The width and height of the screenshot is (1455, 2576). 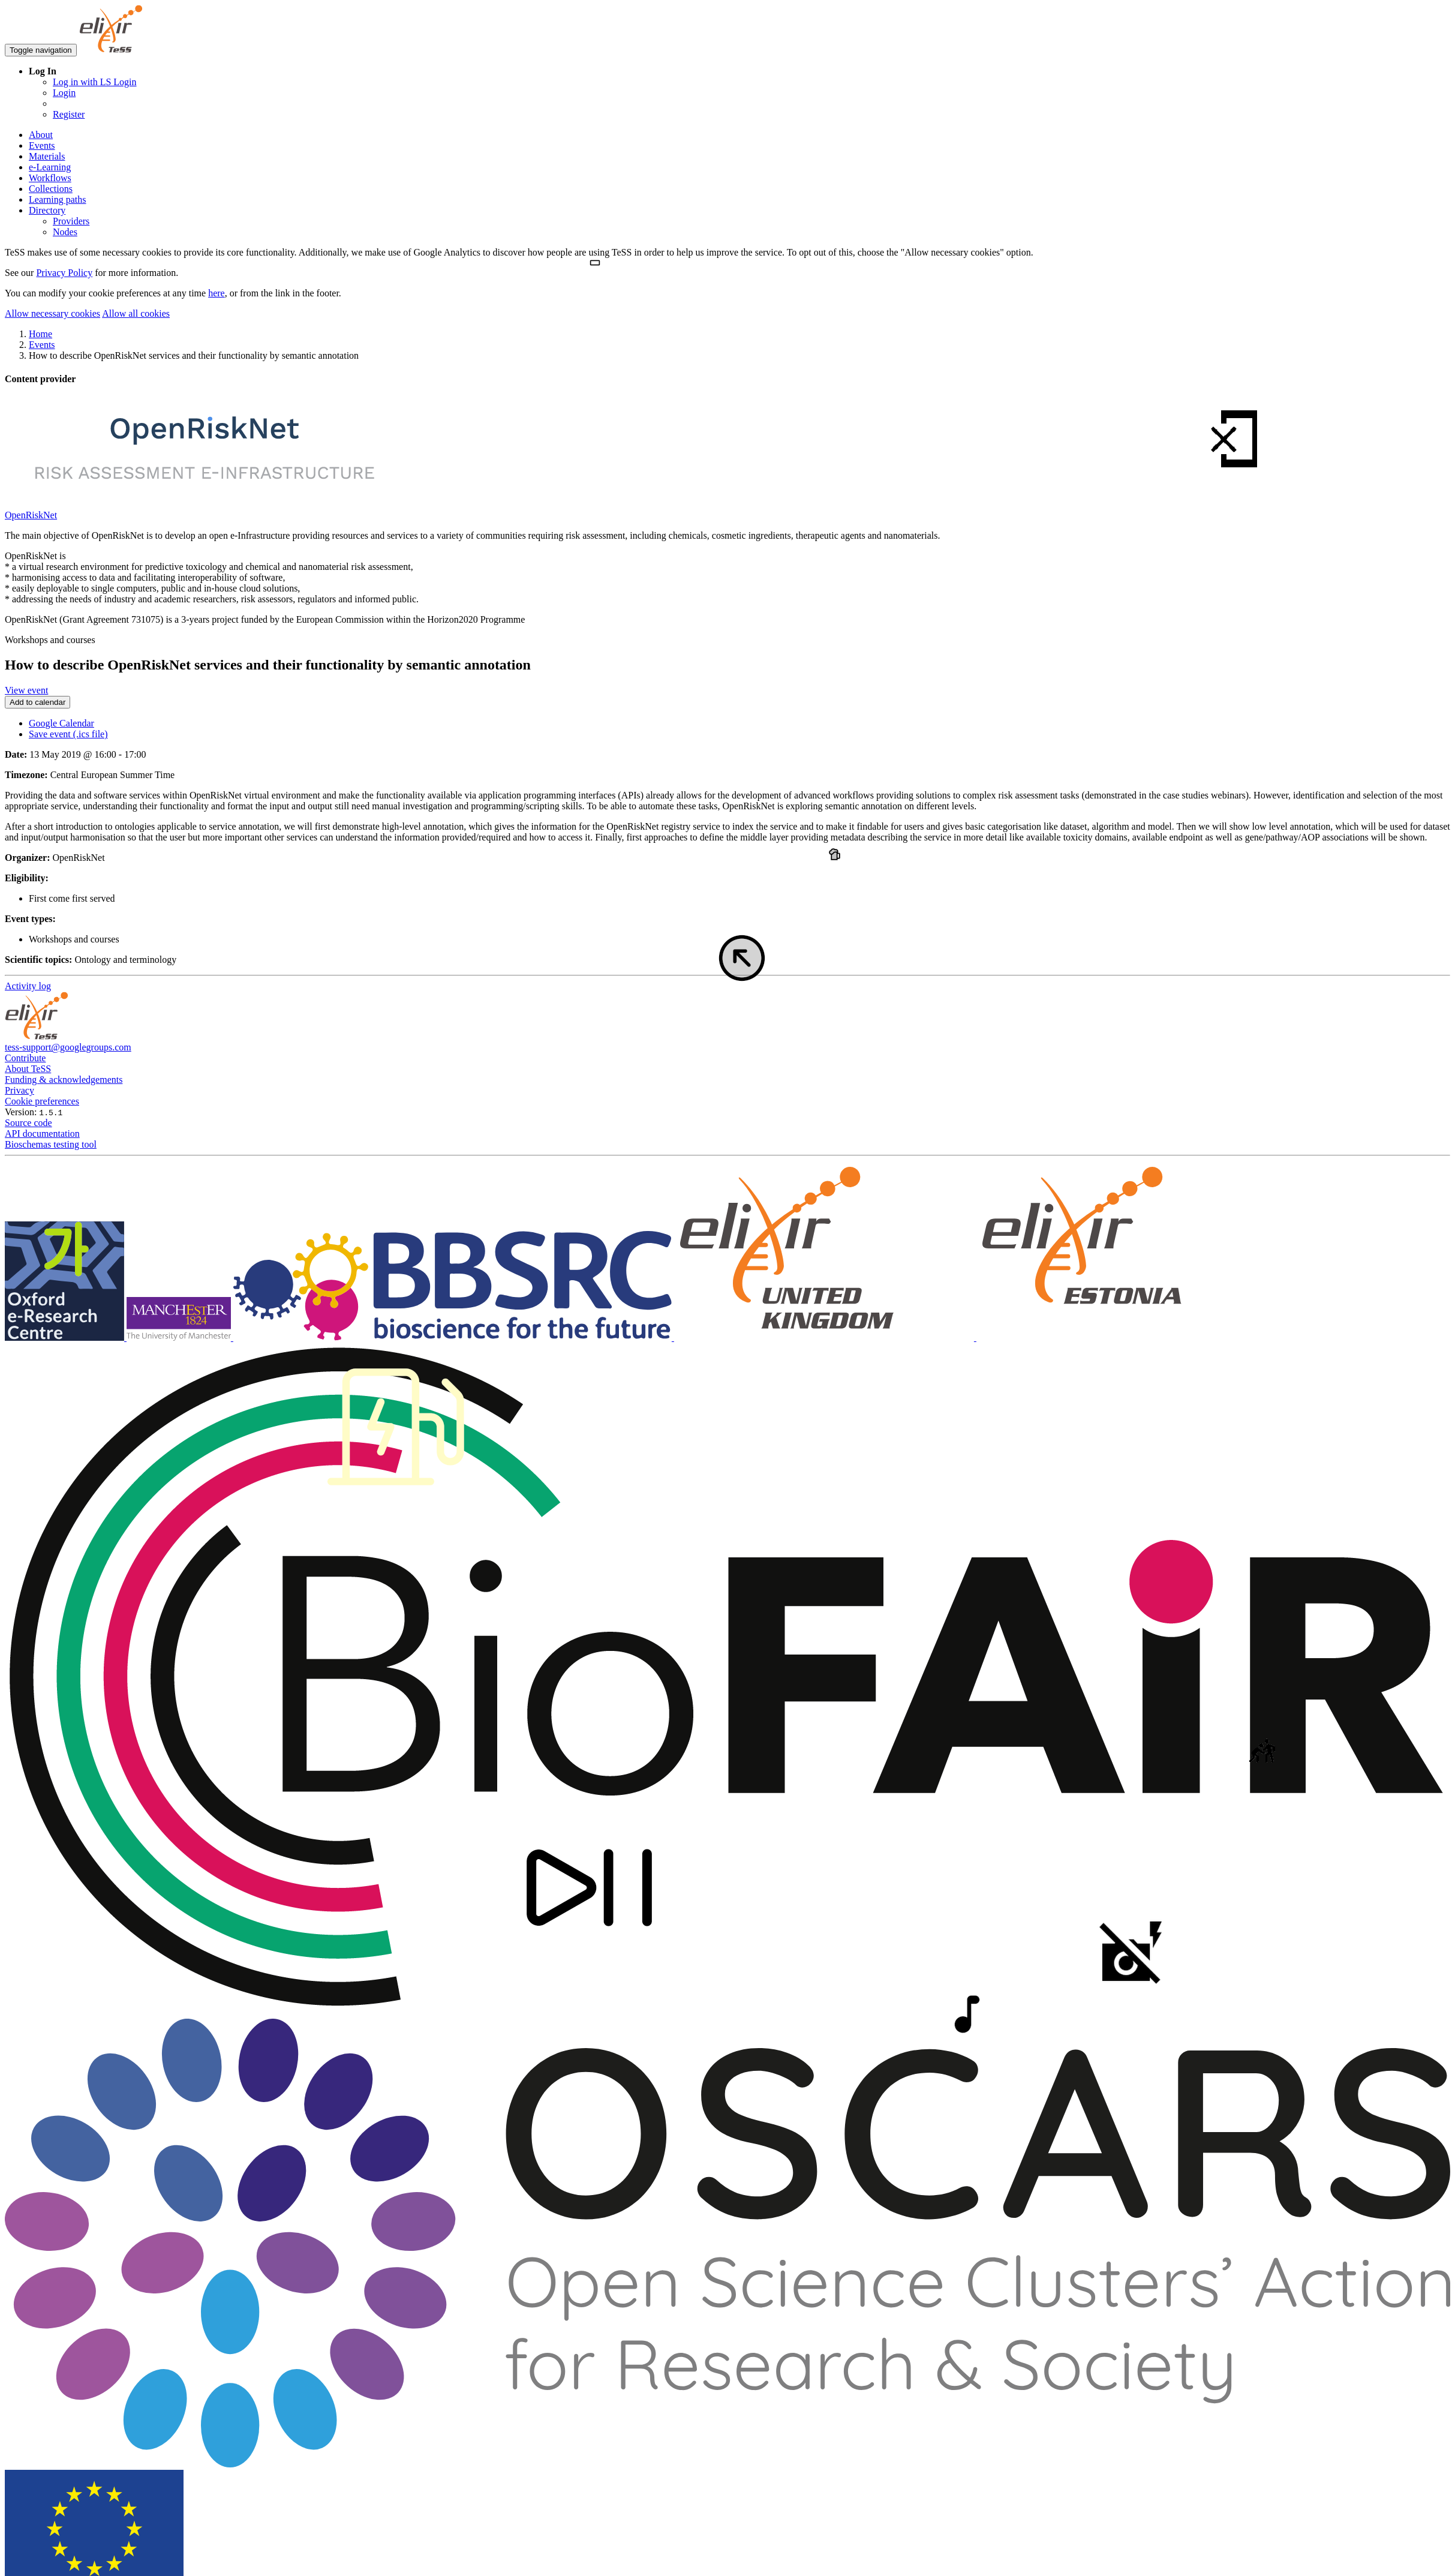 What do you see at coordinates (595, 263) in the screenshot?
I see `crop image to 7:5 aspect ratio` at bounding box center [595, 263].